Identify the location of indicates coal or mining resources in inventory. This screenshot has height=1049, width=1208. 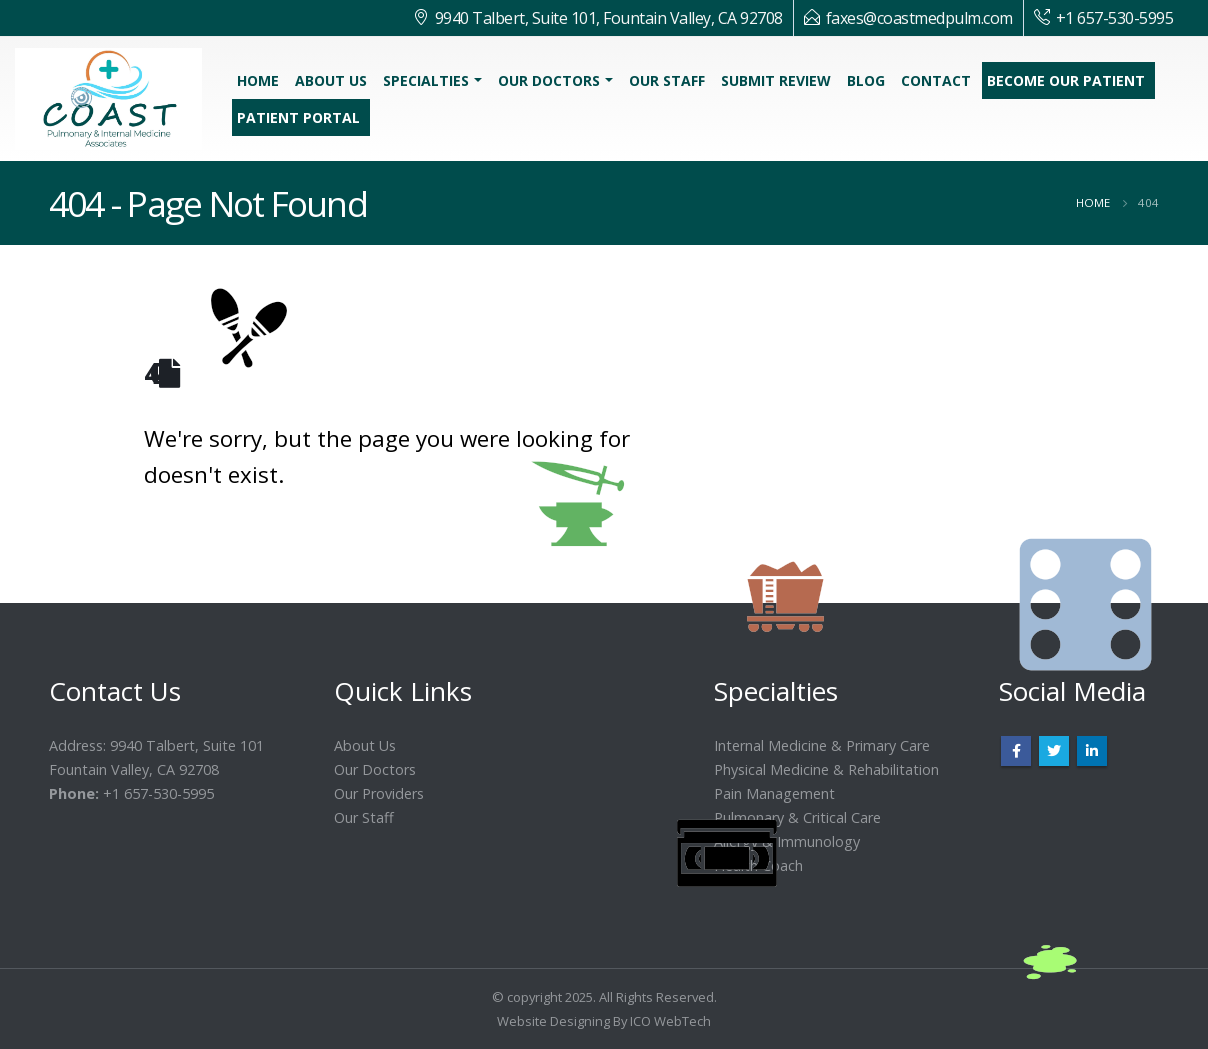
(785, 593).